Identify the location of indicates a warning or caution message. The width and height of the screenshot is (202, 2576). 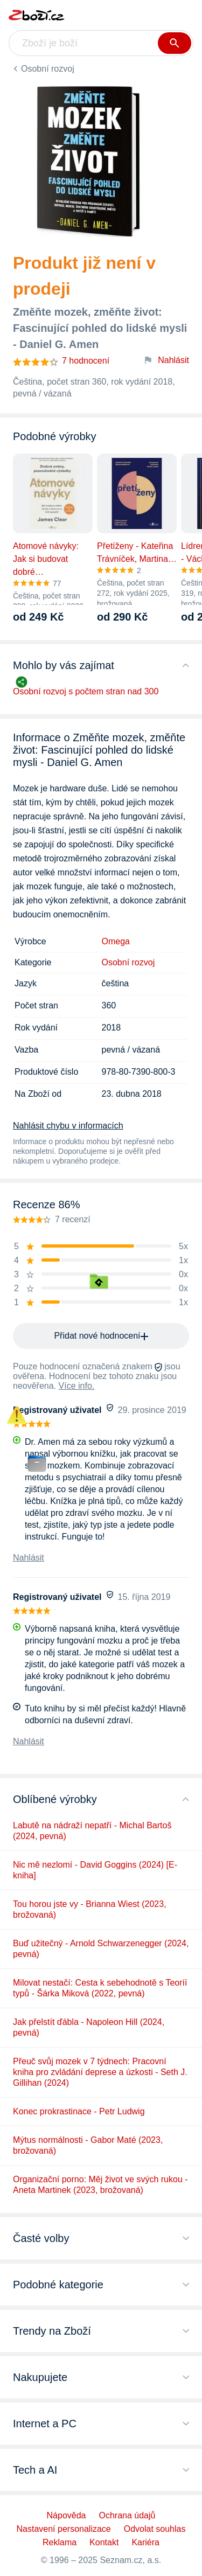
(17, 1415).